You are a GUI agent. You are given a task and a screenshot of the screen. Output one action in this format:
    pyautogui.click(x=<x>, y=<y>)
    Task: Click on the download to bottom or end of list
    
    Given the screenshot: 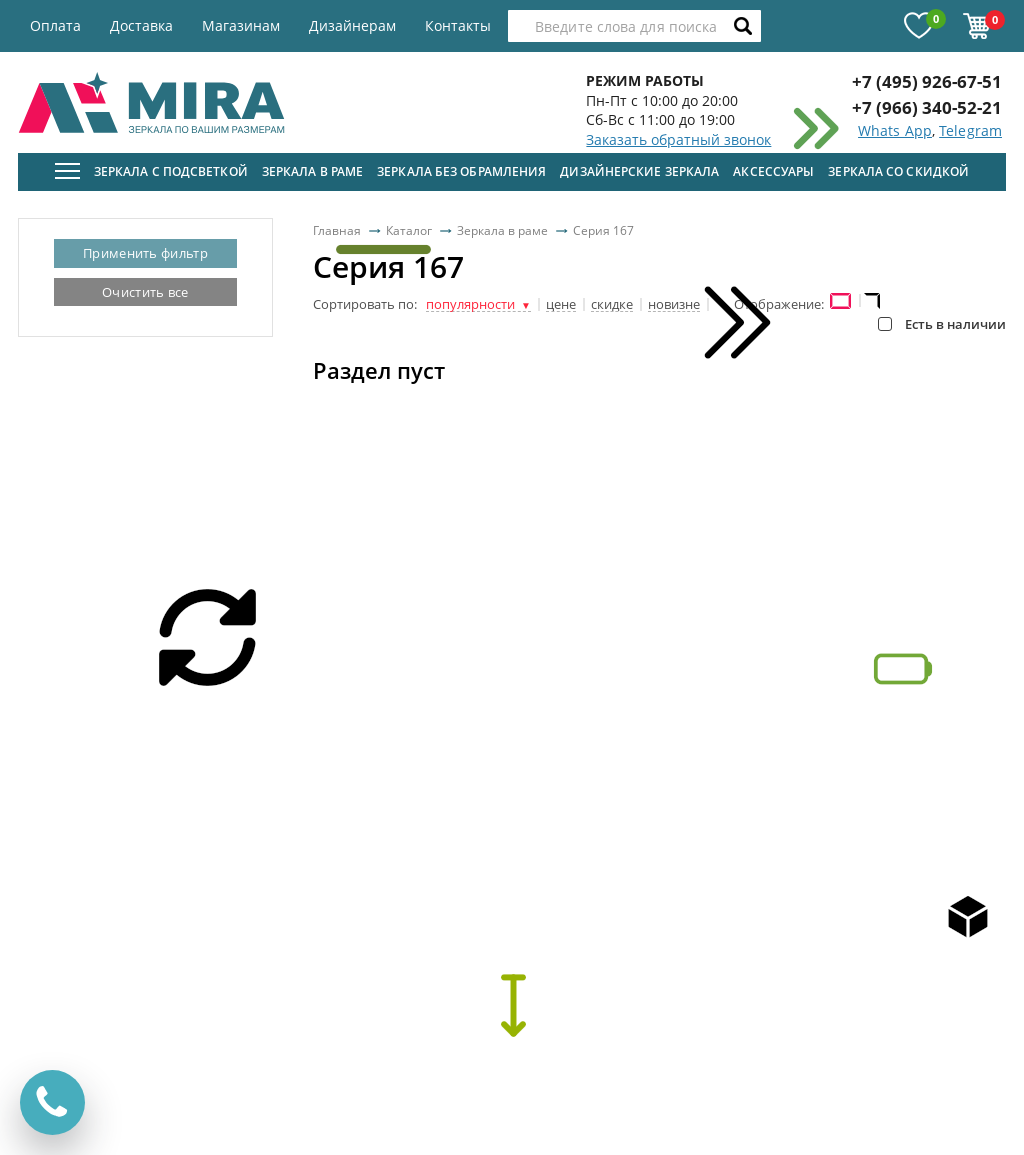 What is the action you would take?
    pyautogui.click(x=513, y=1005)
    